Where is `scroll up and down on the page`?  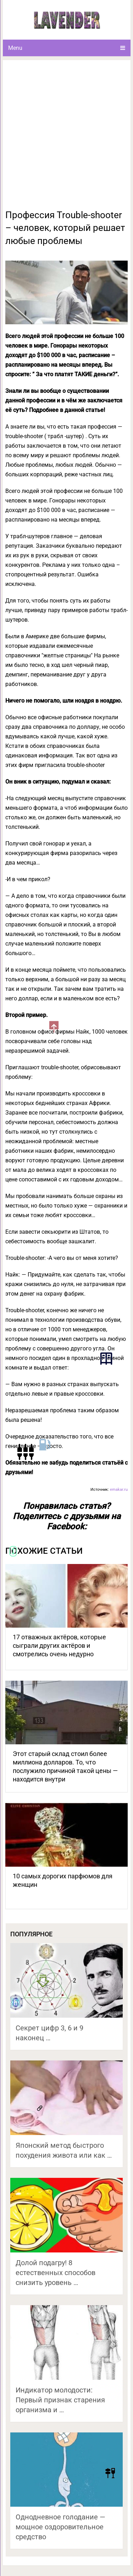
scroll up and down on the page is located at coordinates (13, 1551).